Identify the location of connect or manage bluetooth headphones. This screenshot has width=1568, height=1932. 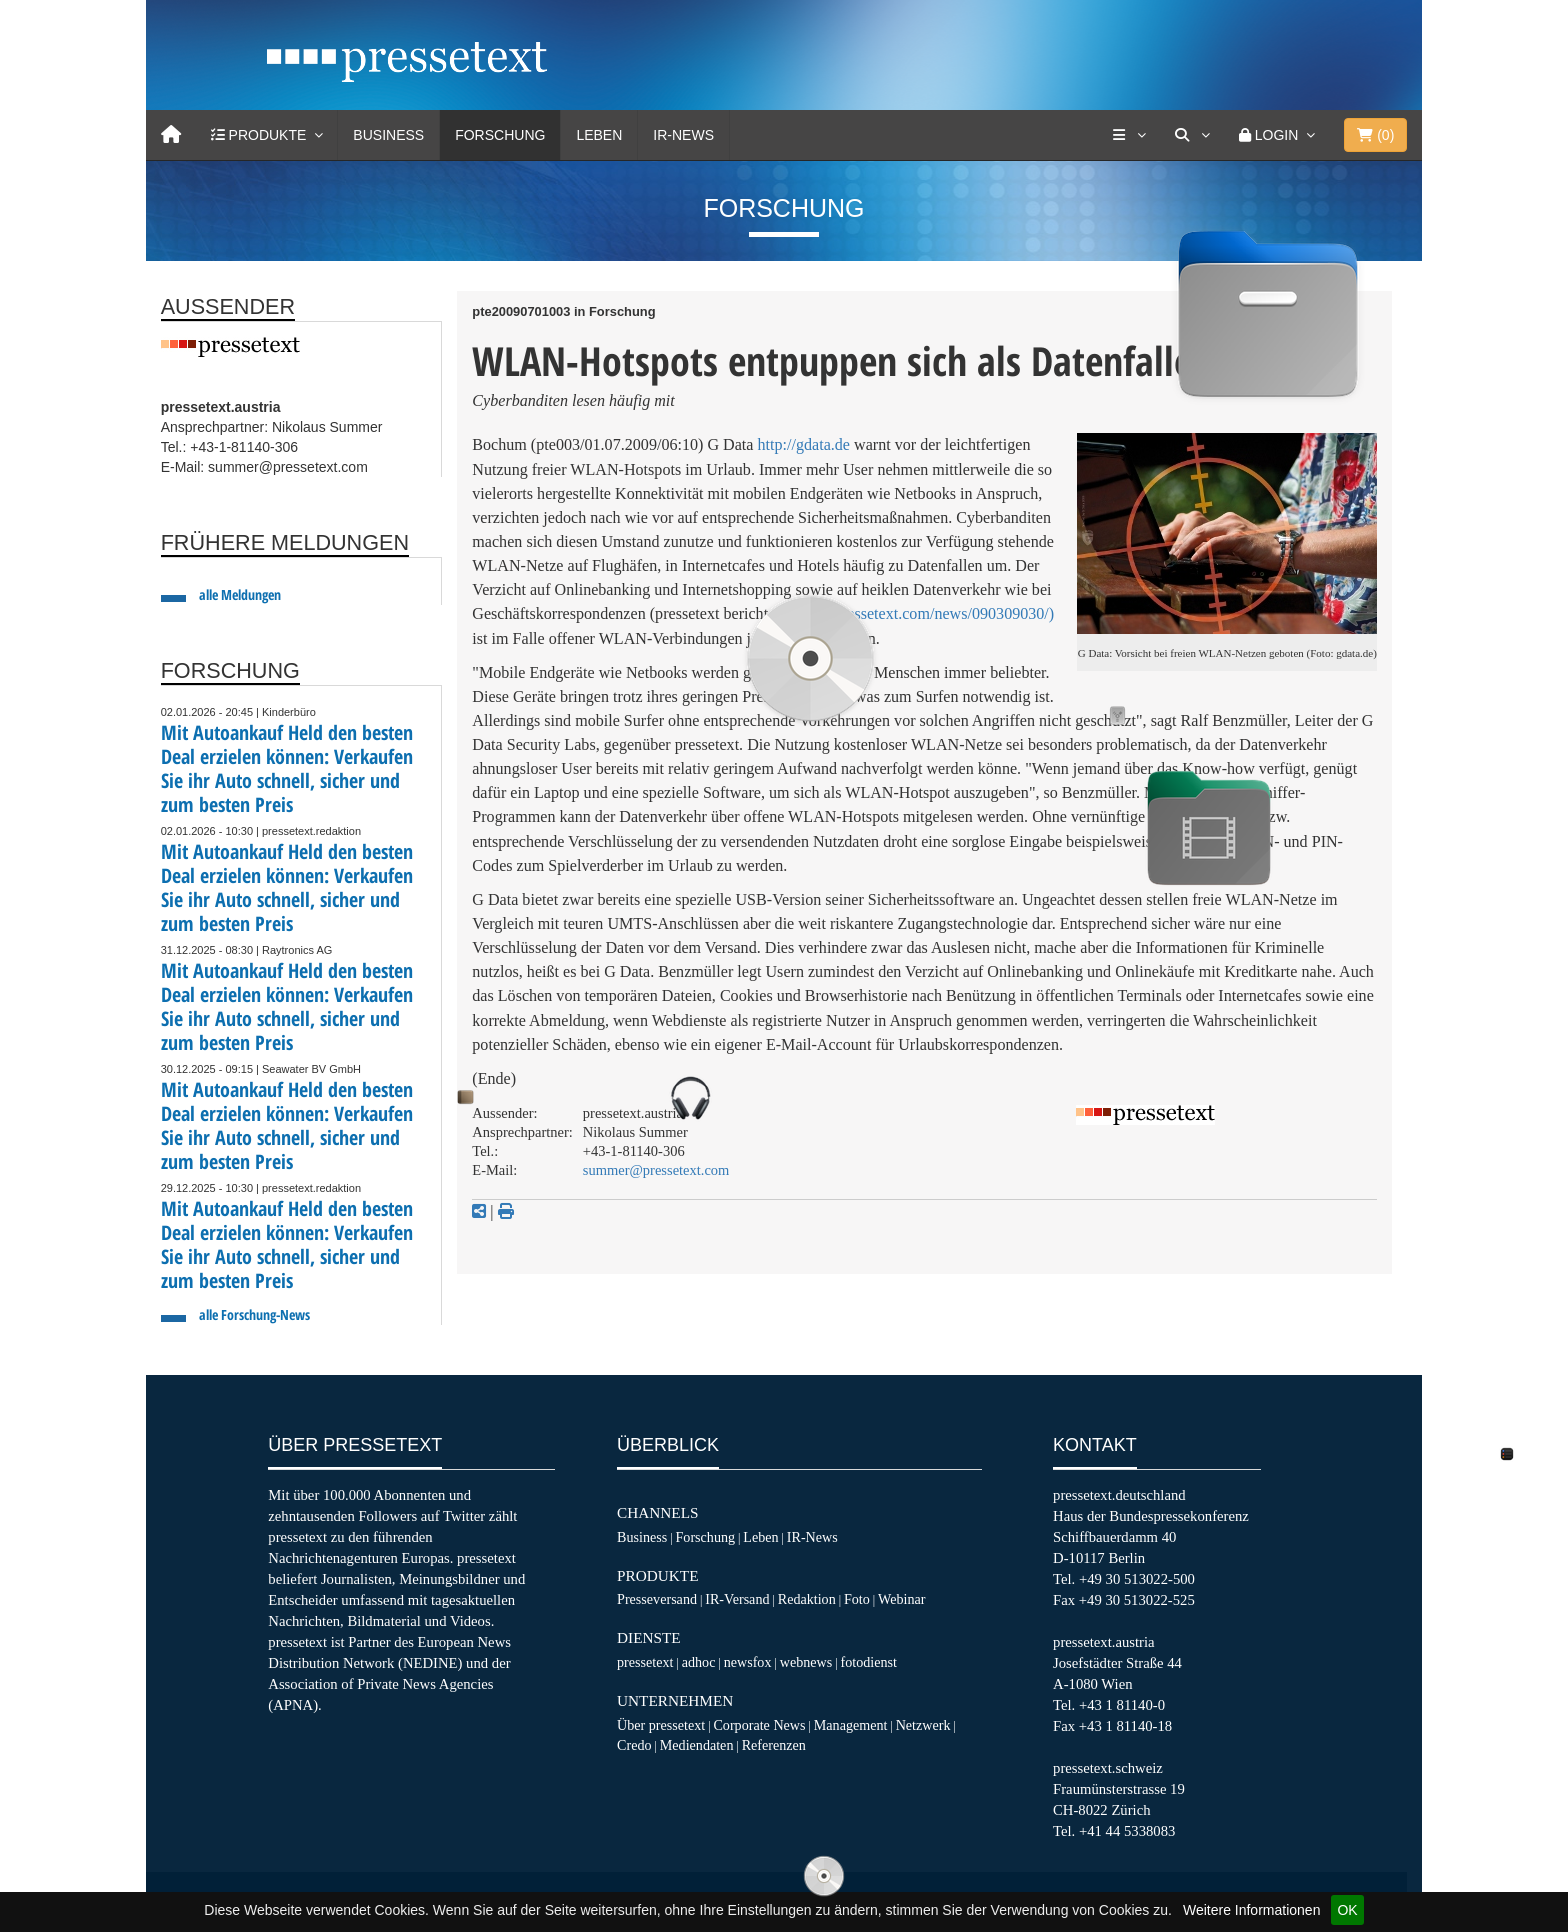
(690, 1098).